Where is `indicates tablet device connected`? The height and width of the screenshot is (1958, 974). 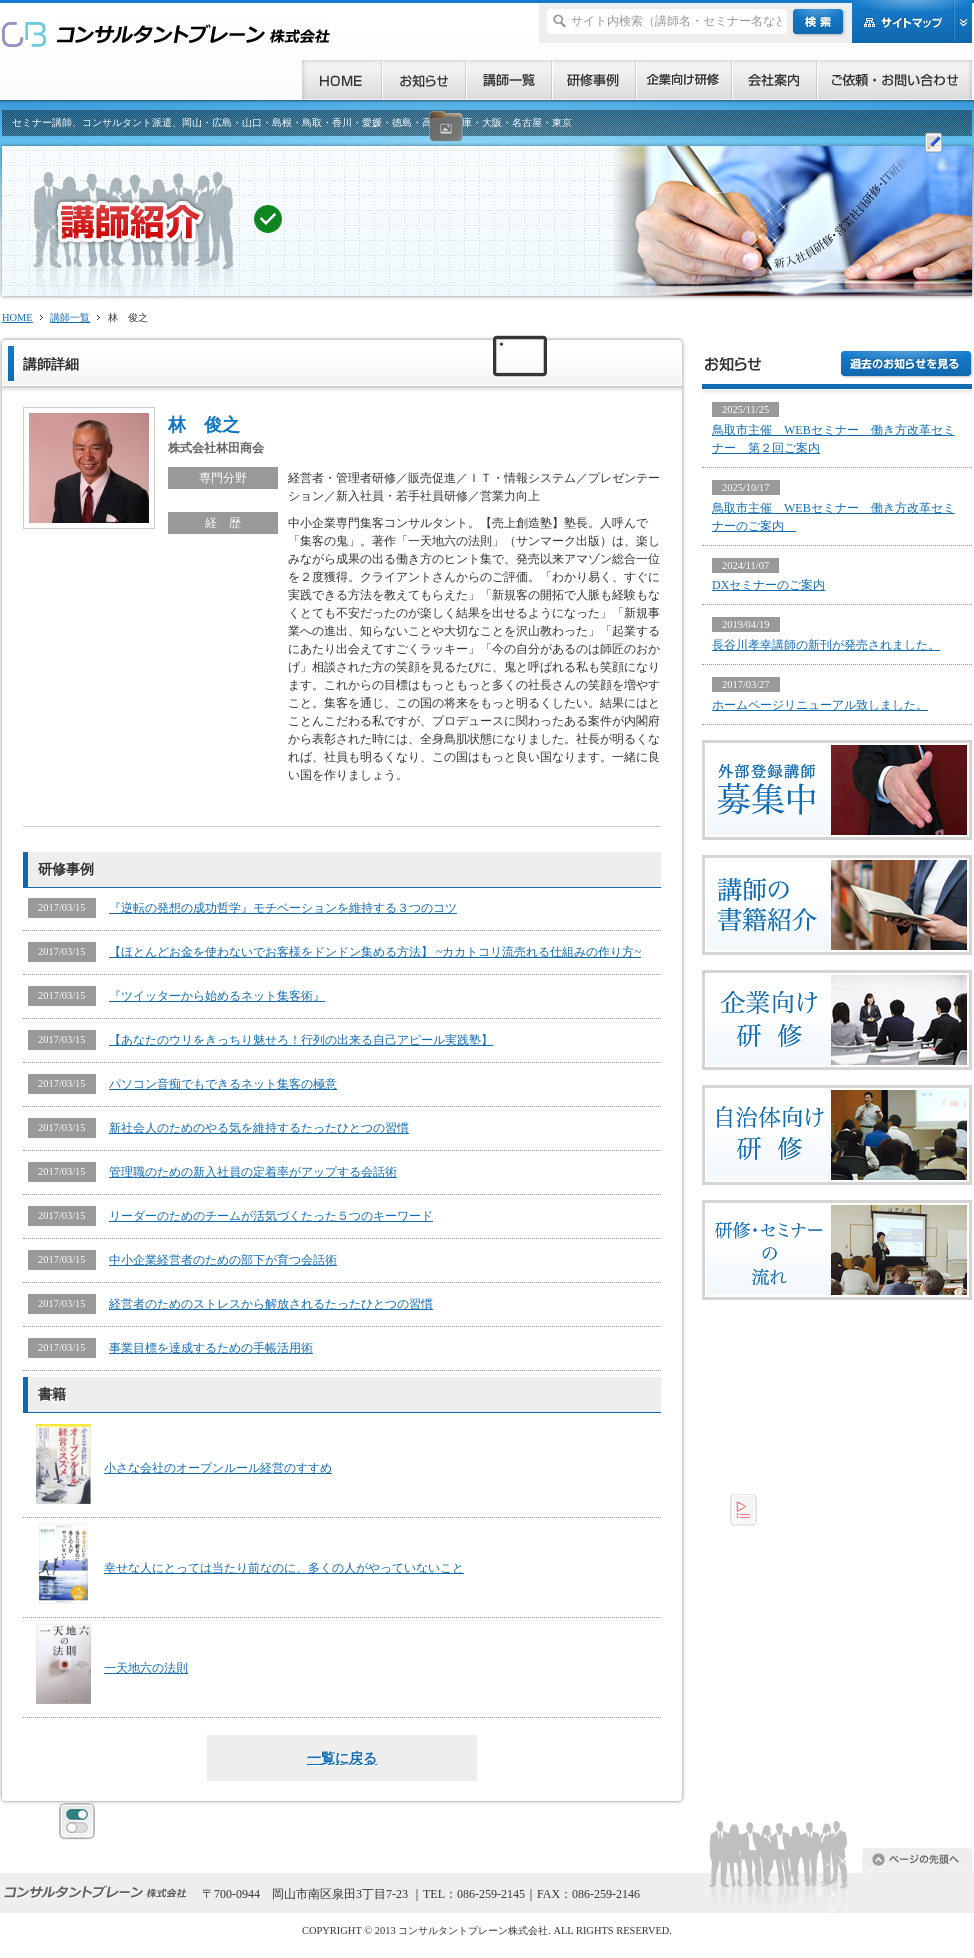
indicates tablet device connected is located at coordinates (520, 356).